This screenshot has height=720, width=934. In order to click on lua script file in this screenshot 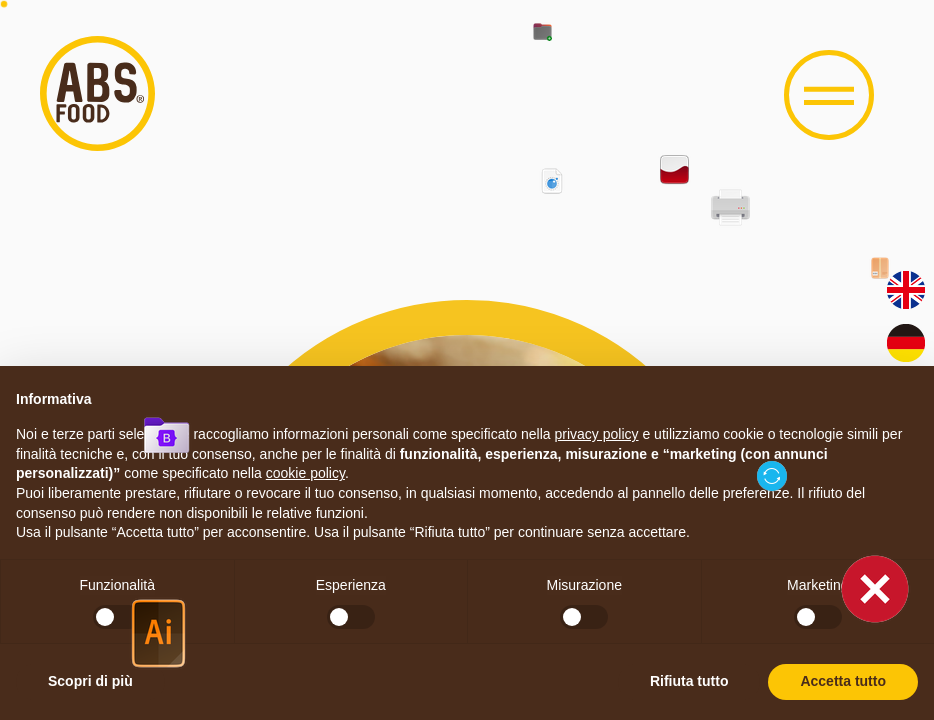, I will do `click(552, 181)`.